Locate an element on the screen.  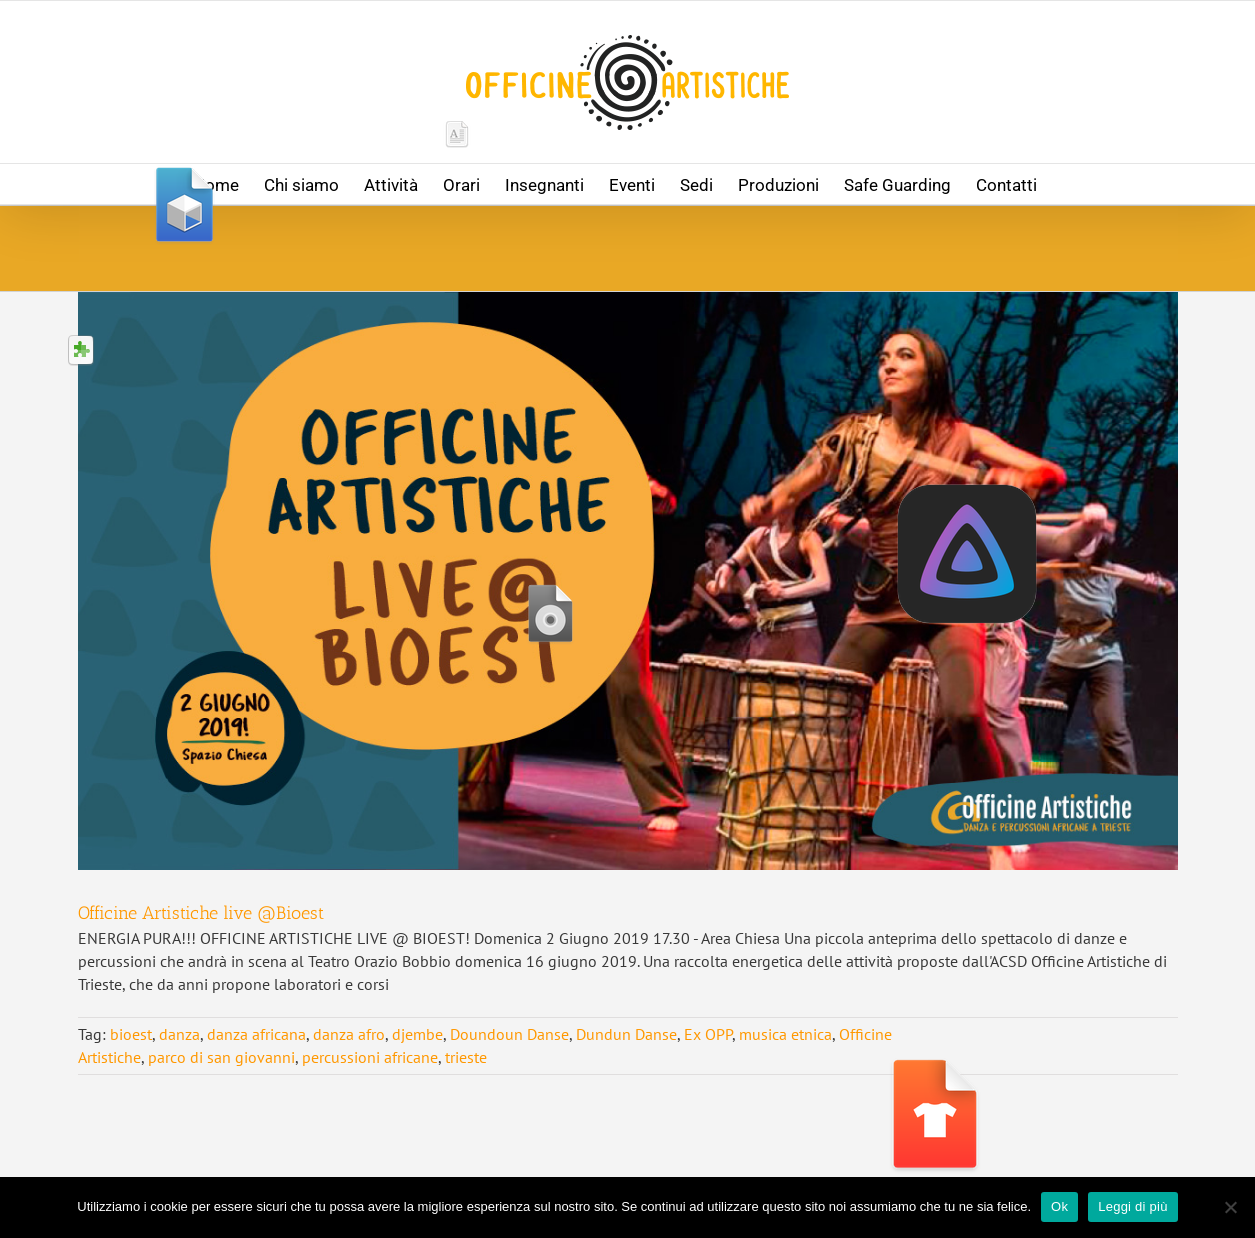
install a browser extension or add-on is located at coordinates (81, 350).